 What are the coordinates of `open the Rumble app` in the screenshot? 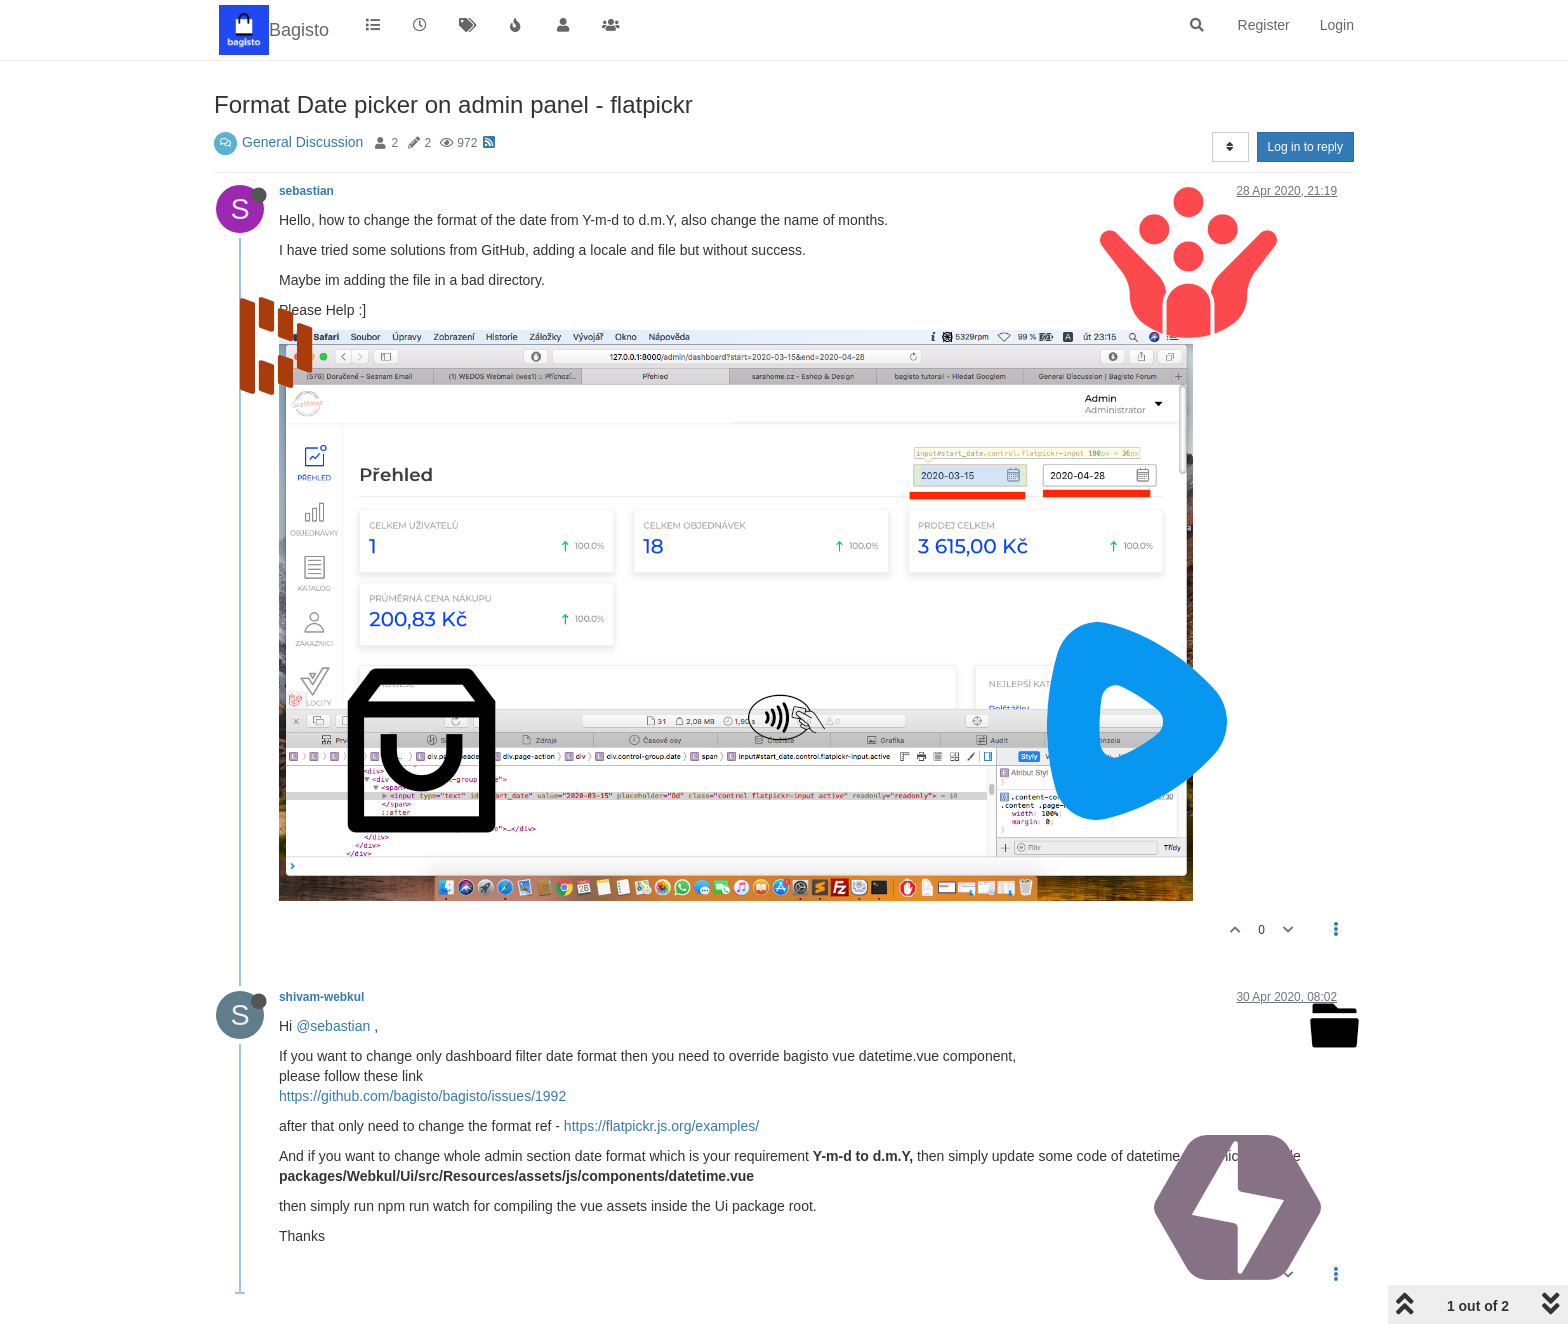 It's located at (1137, 721).